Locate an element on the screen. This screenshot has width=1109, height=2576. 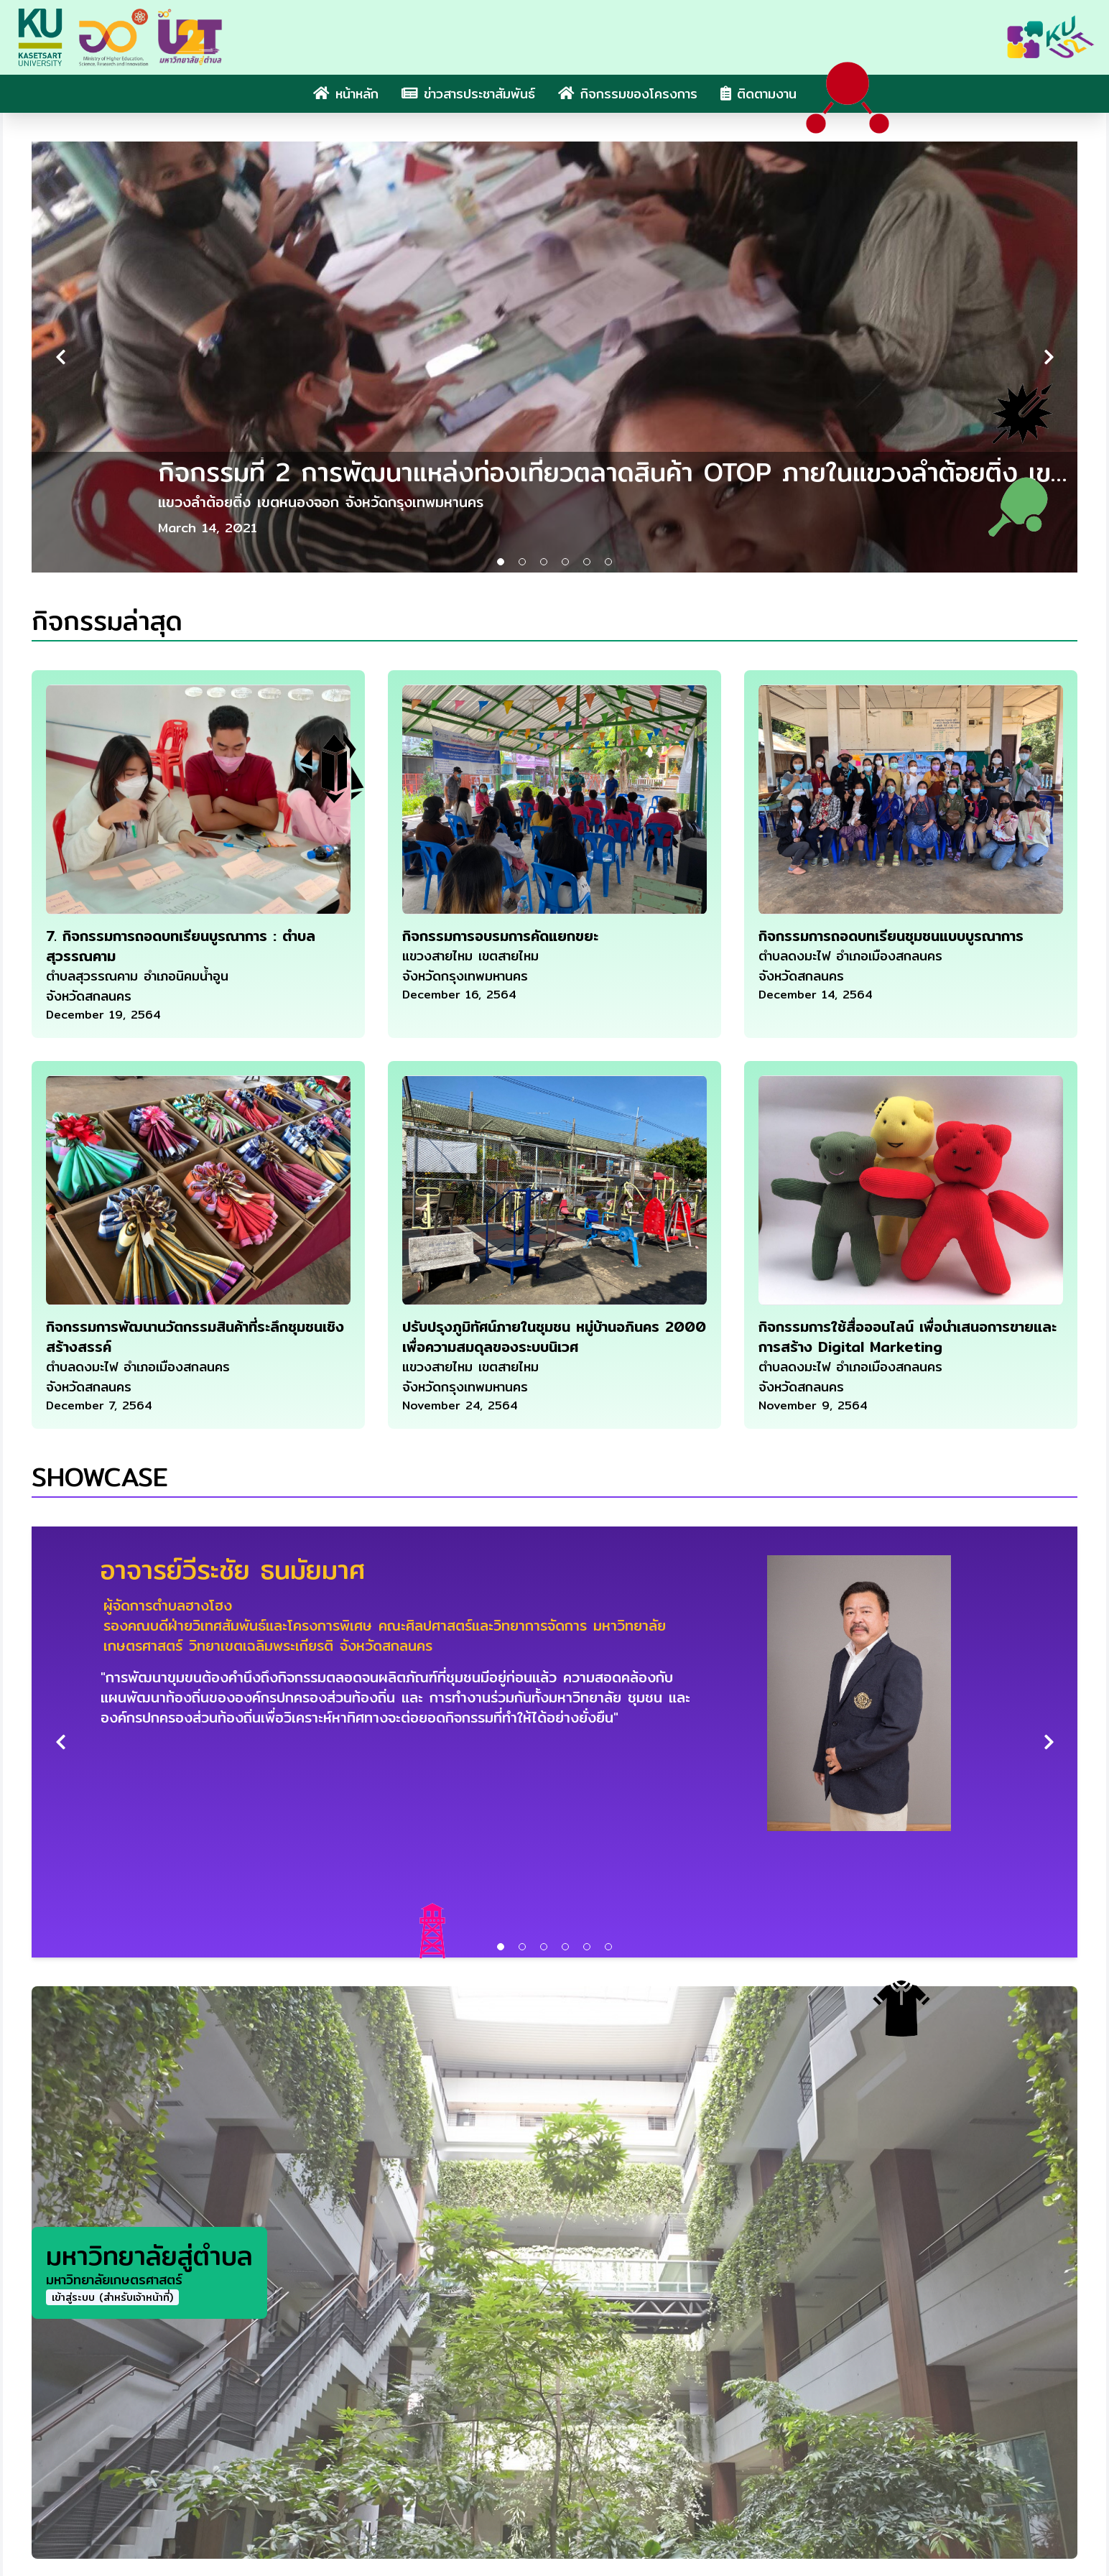
collect or interact with a magic crystal item is located at coordinates (333, 766).